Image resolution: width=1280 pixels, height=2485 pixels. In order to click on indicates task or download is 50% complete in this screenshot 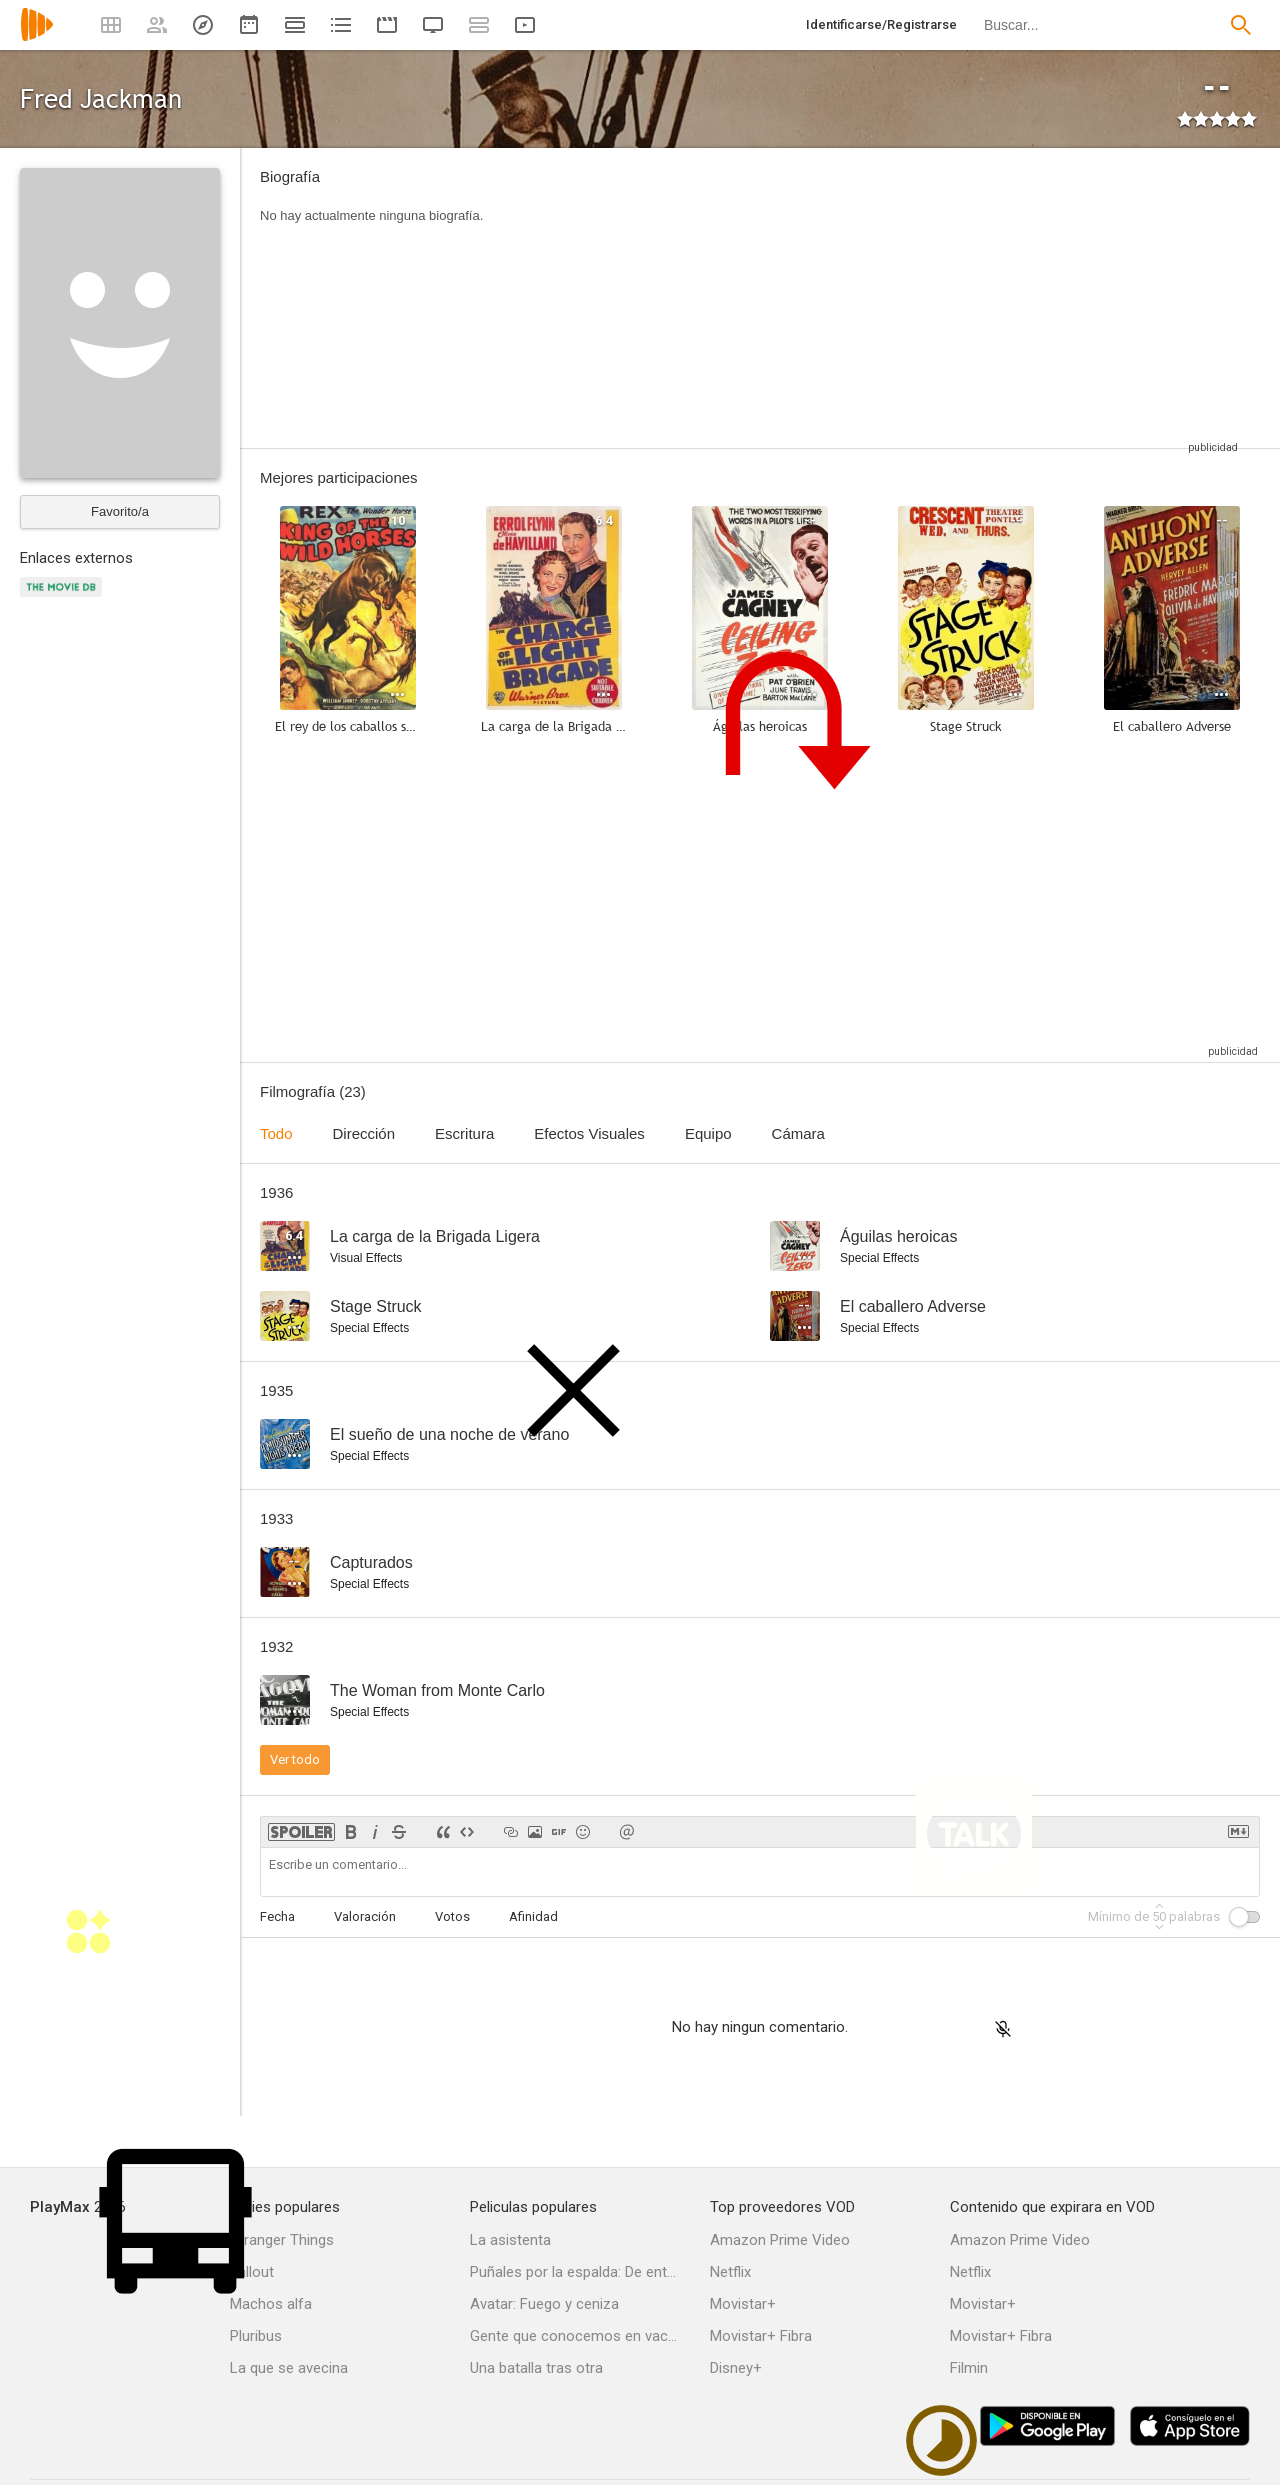, I will do `click(941, 2440)`.